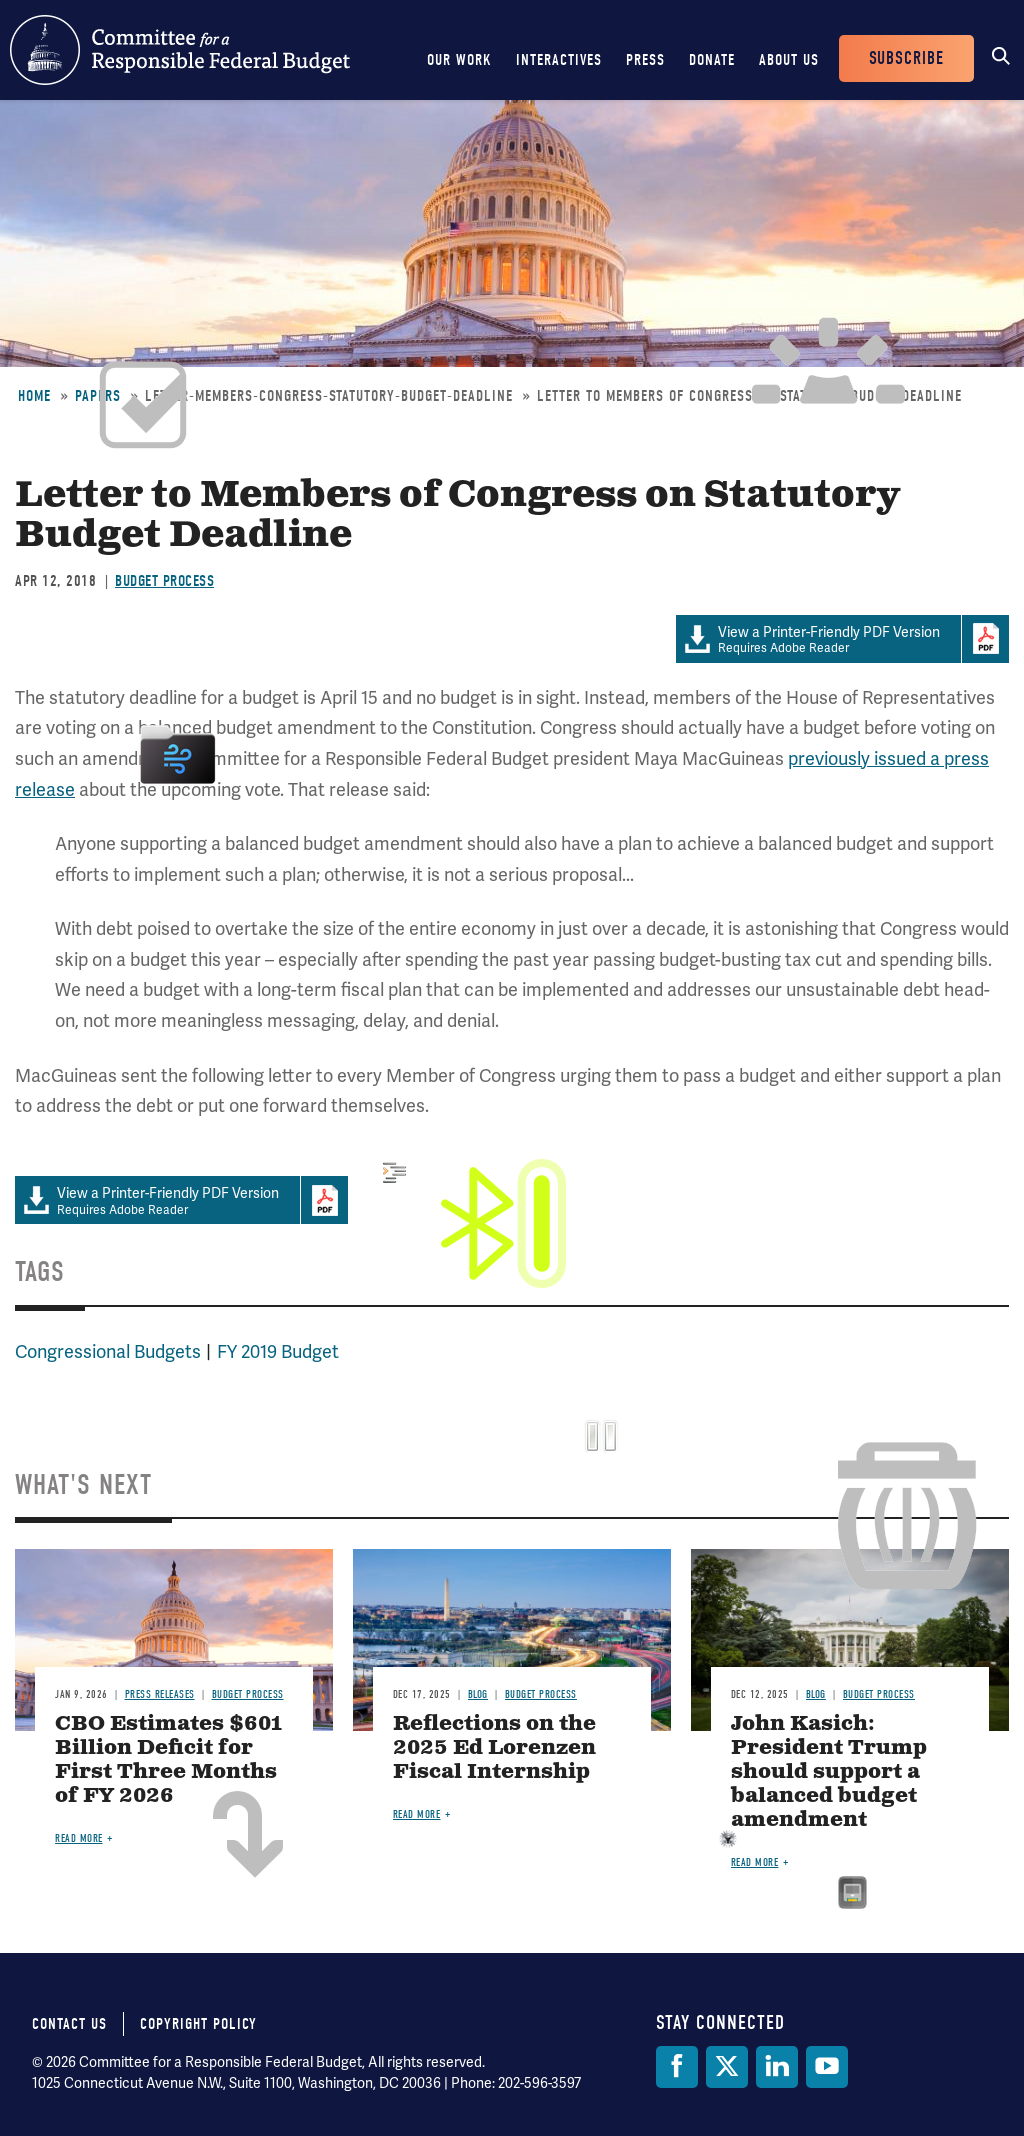  What do you see at coordinates (177, 756) in the screenshot?
I see `open windicss project folder` at bounding box center [177, 756].